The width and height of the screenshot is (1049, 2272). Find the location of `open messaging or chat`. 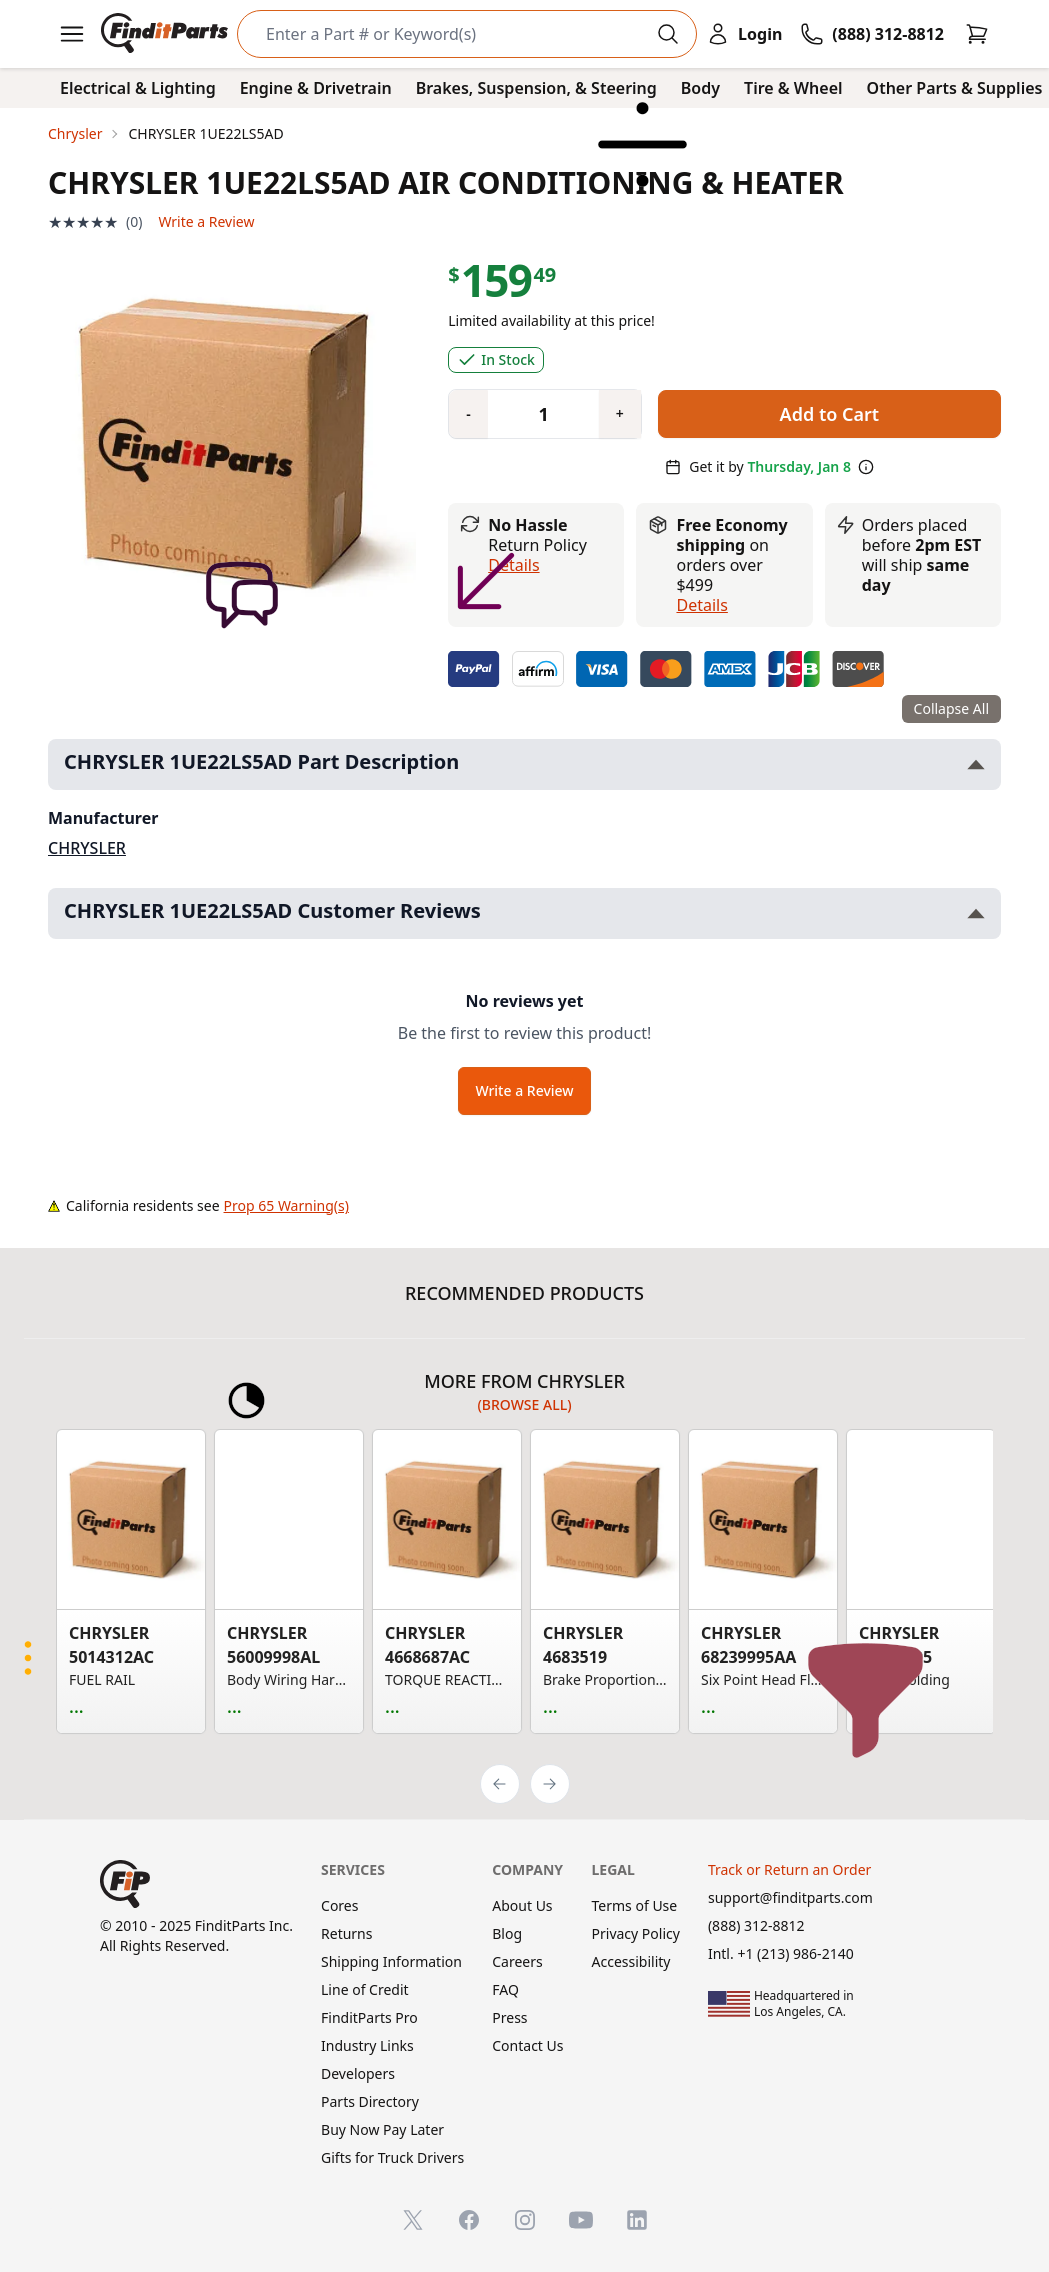

open messaging or chat is located at coordinates (242, 595).